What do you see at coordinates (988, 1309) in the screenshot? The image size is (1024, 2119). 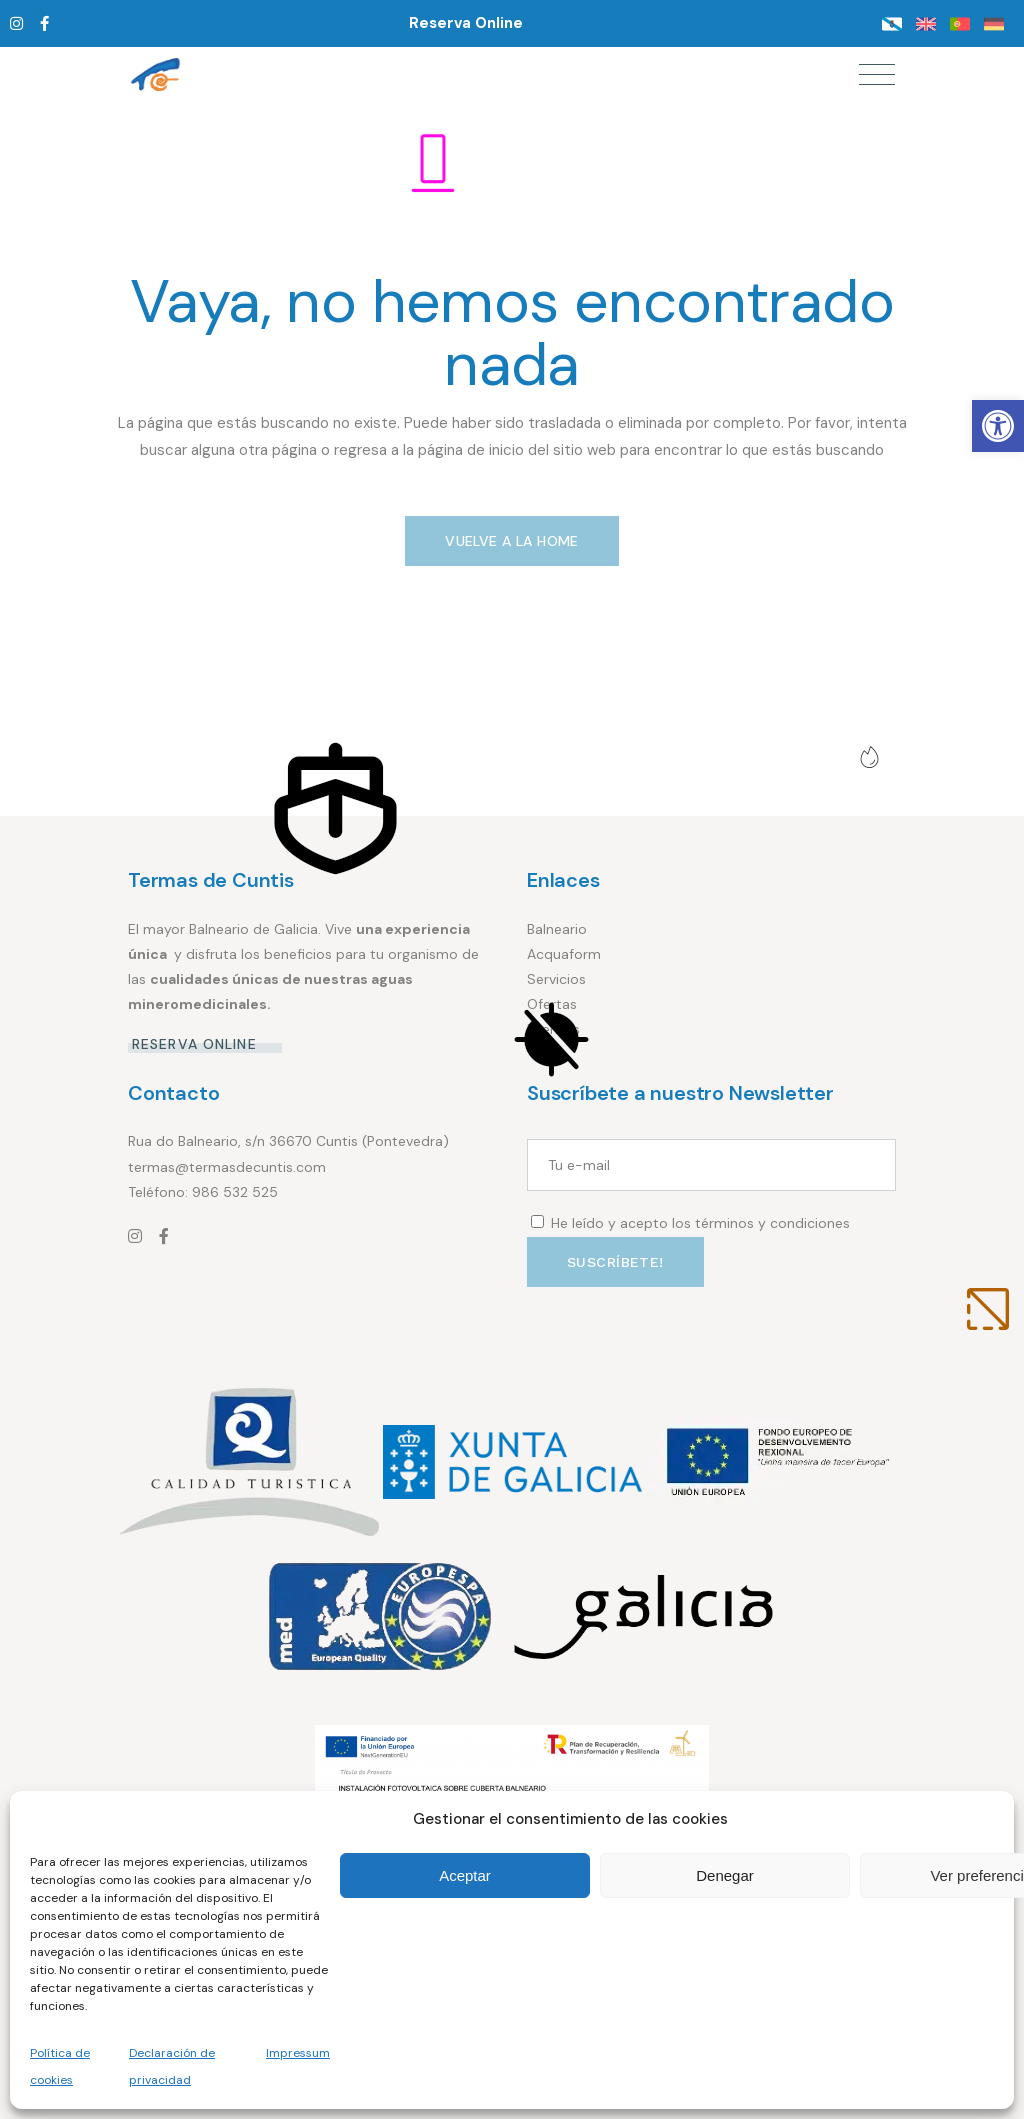 I see `invert current selection` at bounding box center [988, 1309].